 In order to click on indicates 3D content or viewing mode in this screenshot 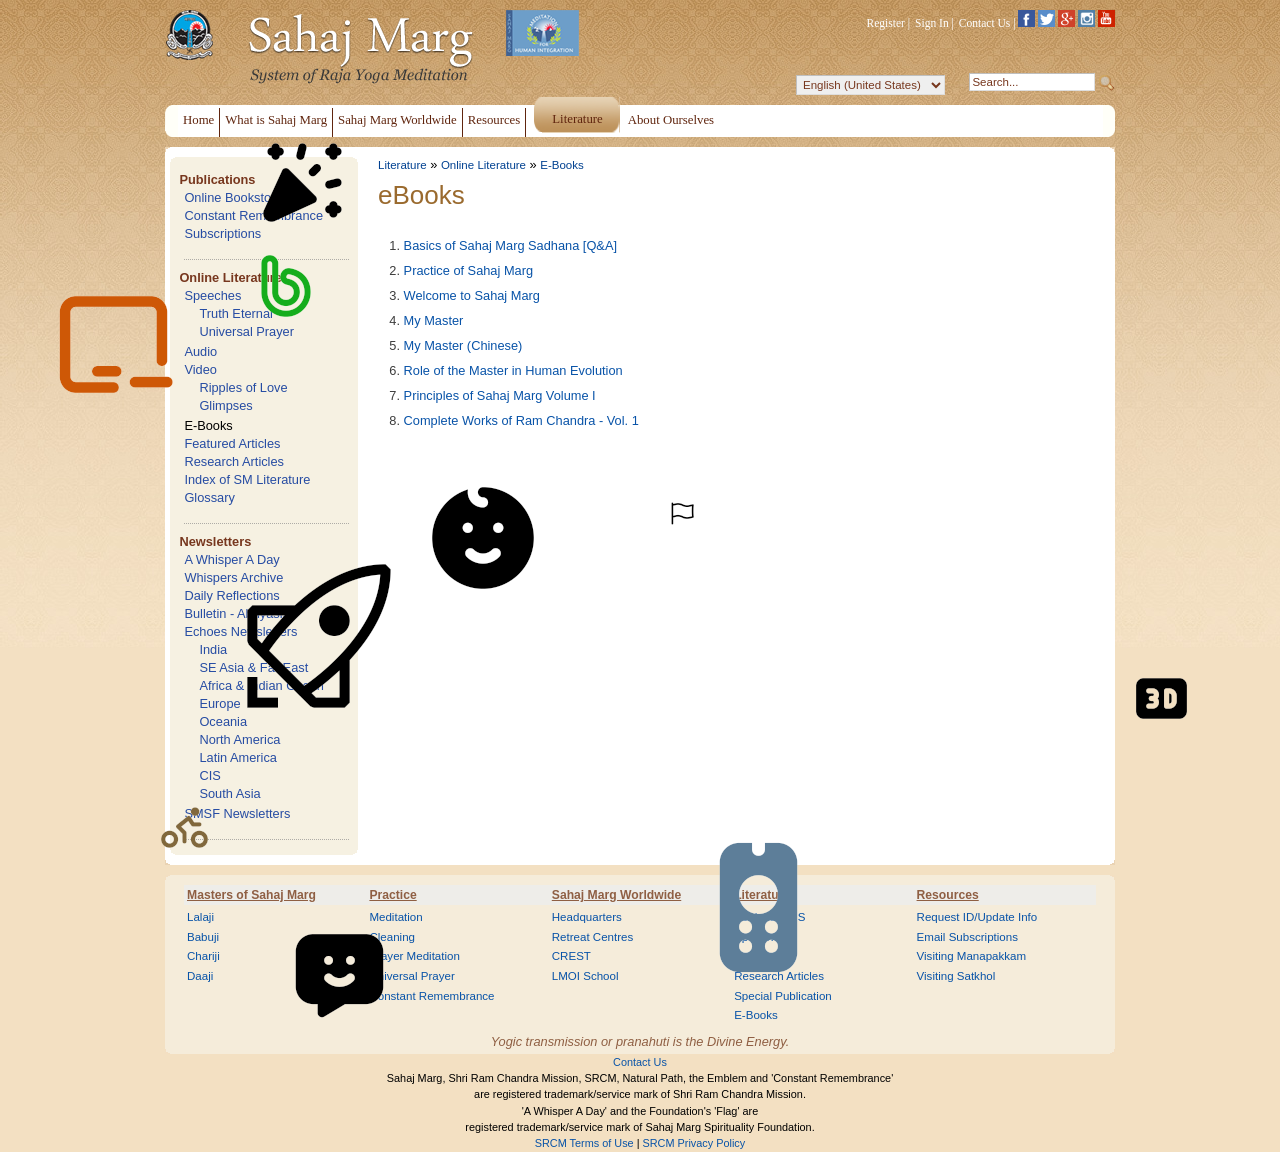, I will do `click(1161, 698)`.